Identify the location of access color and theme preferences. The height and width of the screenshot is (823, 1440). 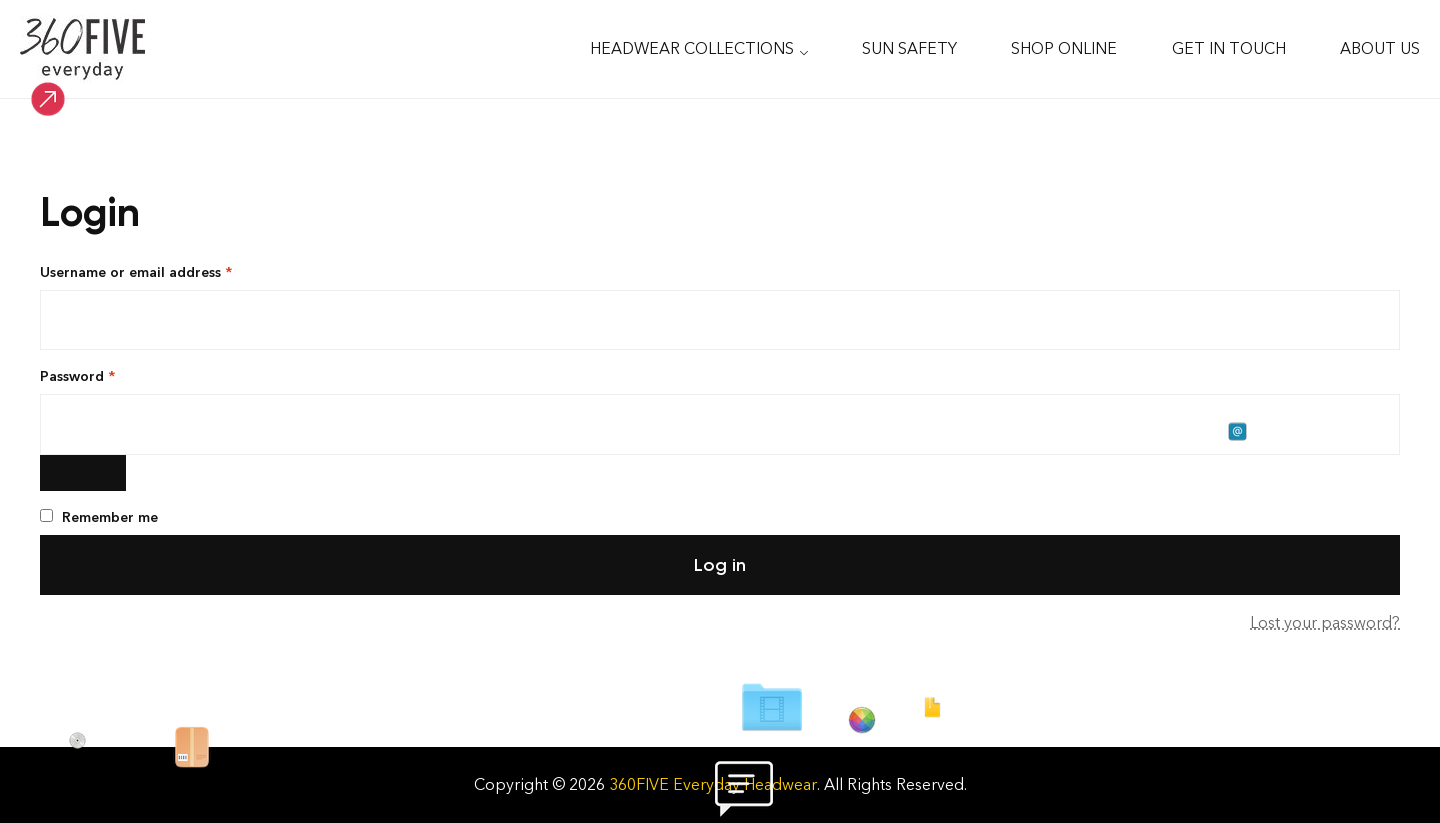
(862, 720).